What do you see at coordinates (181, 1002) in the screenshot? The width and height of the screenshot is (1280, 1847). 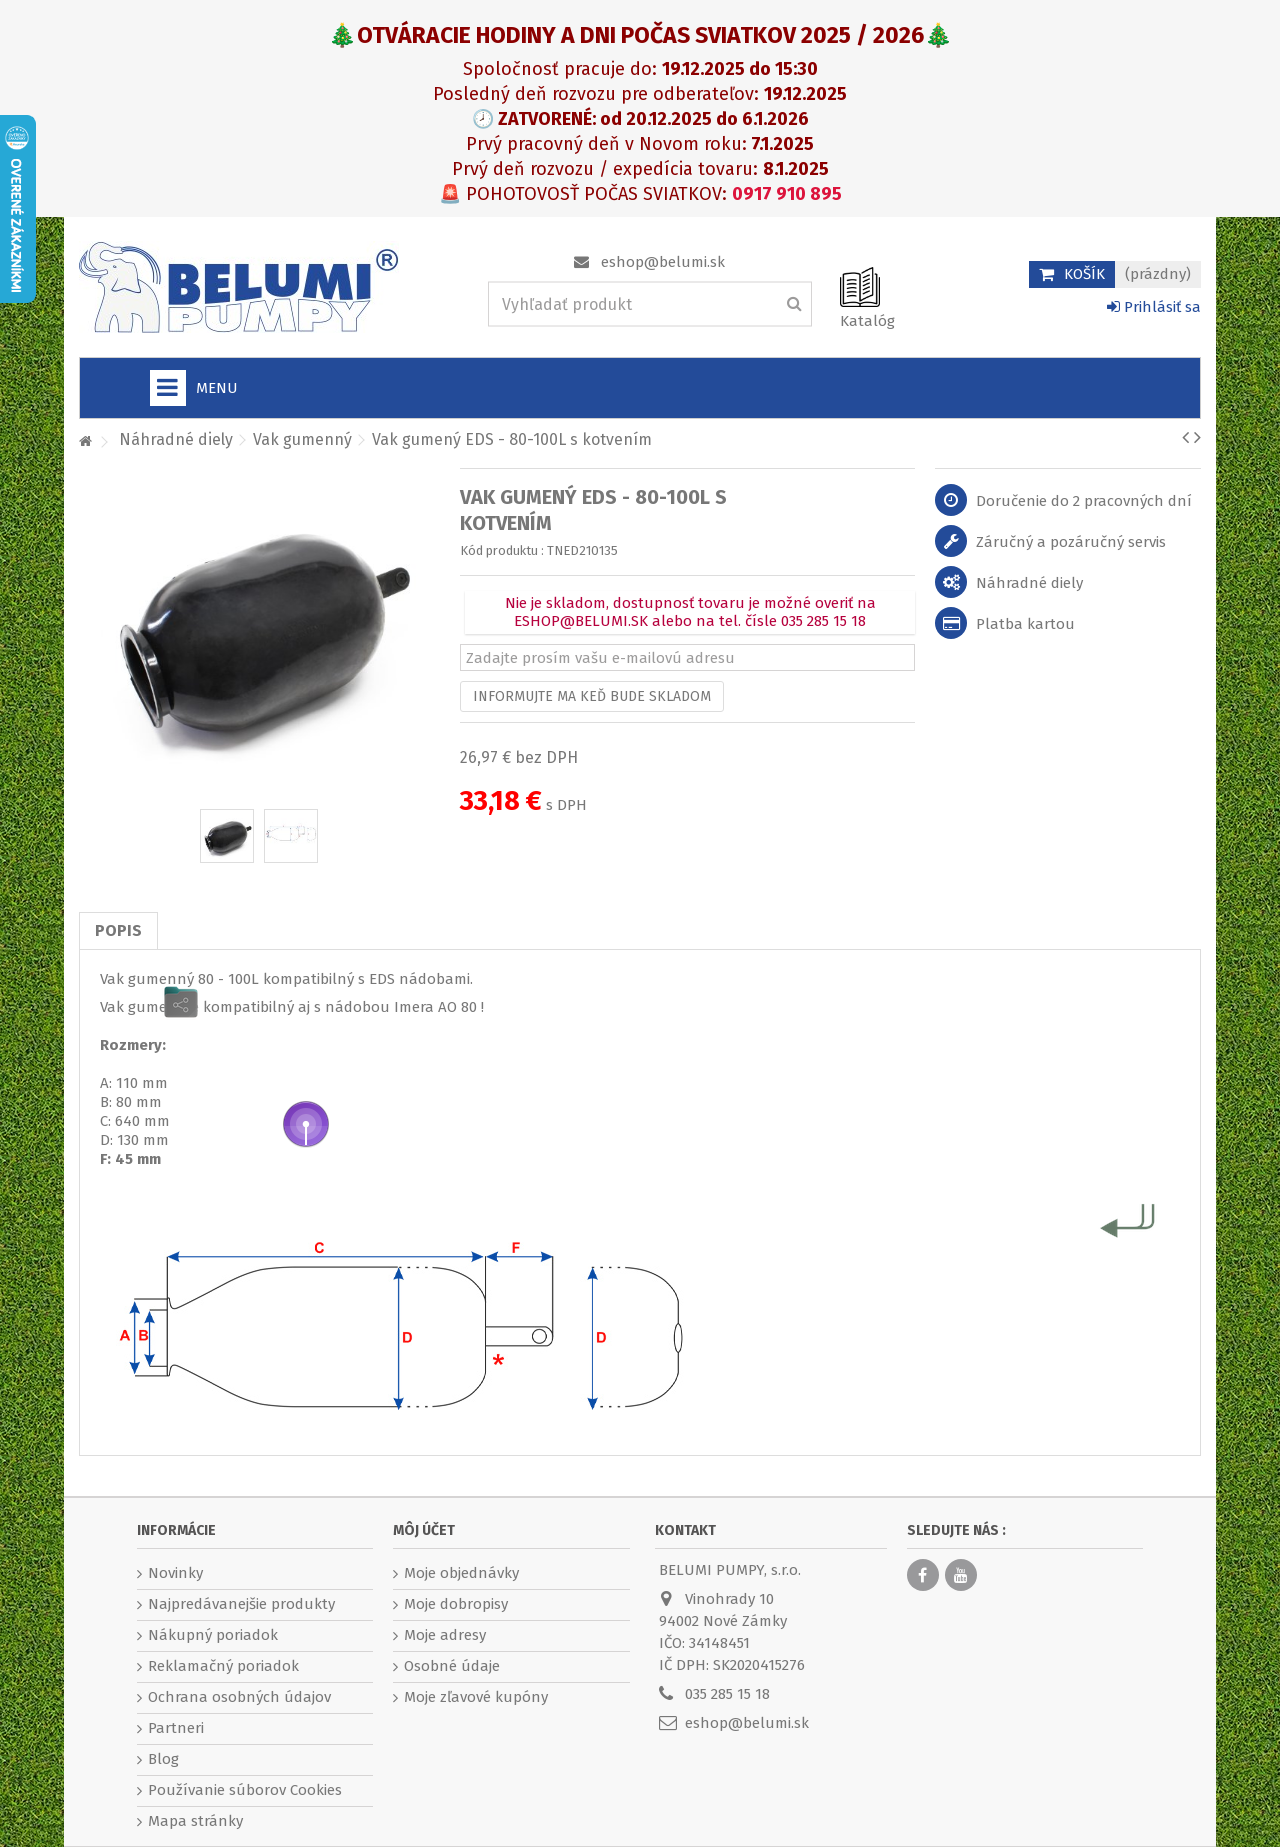 I see `access your public shared folder` at bounding box center [181, 1002].